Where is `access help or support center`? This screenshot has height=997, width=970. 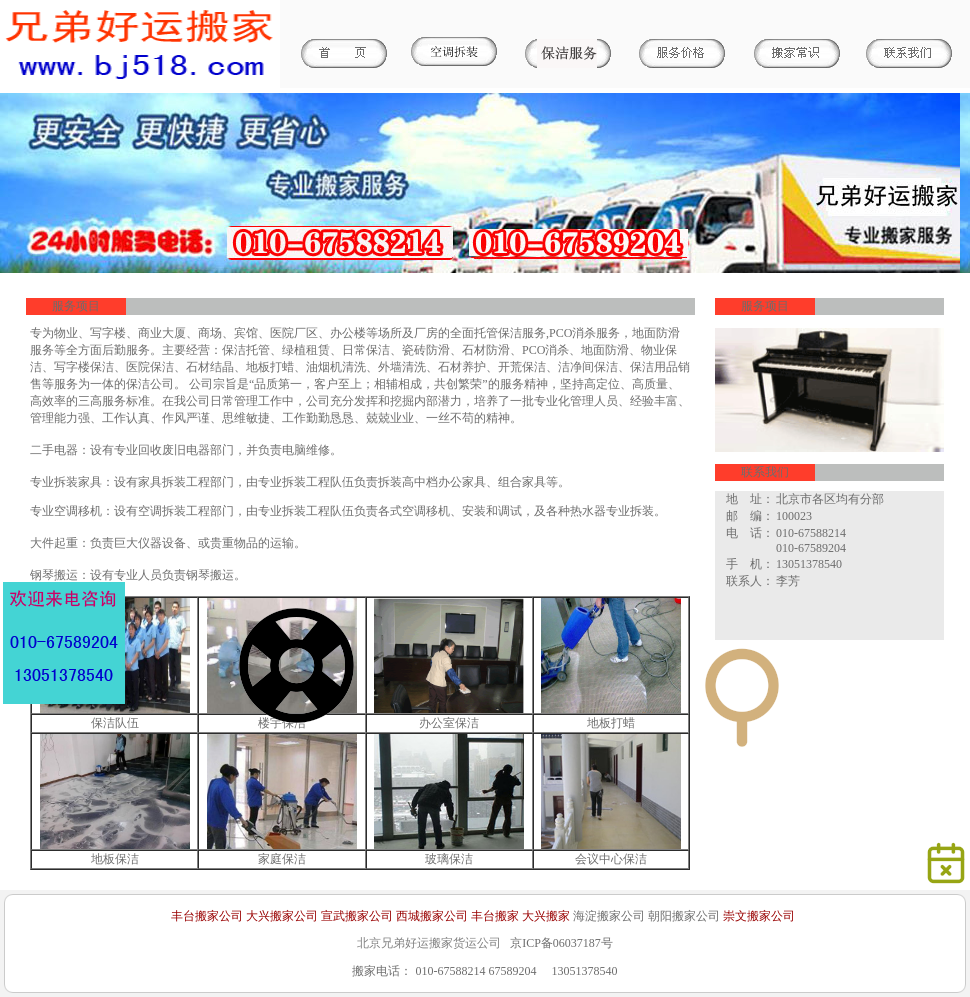 access help or support center is located at coordinates (296, 665).